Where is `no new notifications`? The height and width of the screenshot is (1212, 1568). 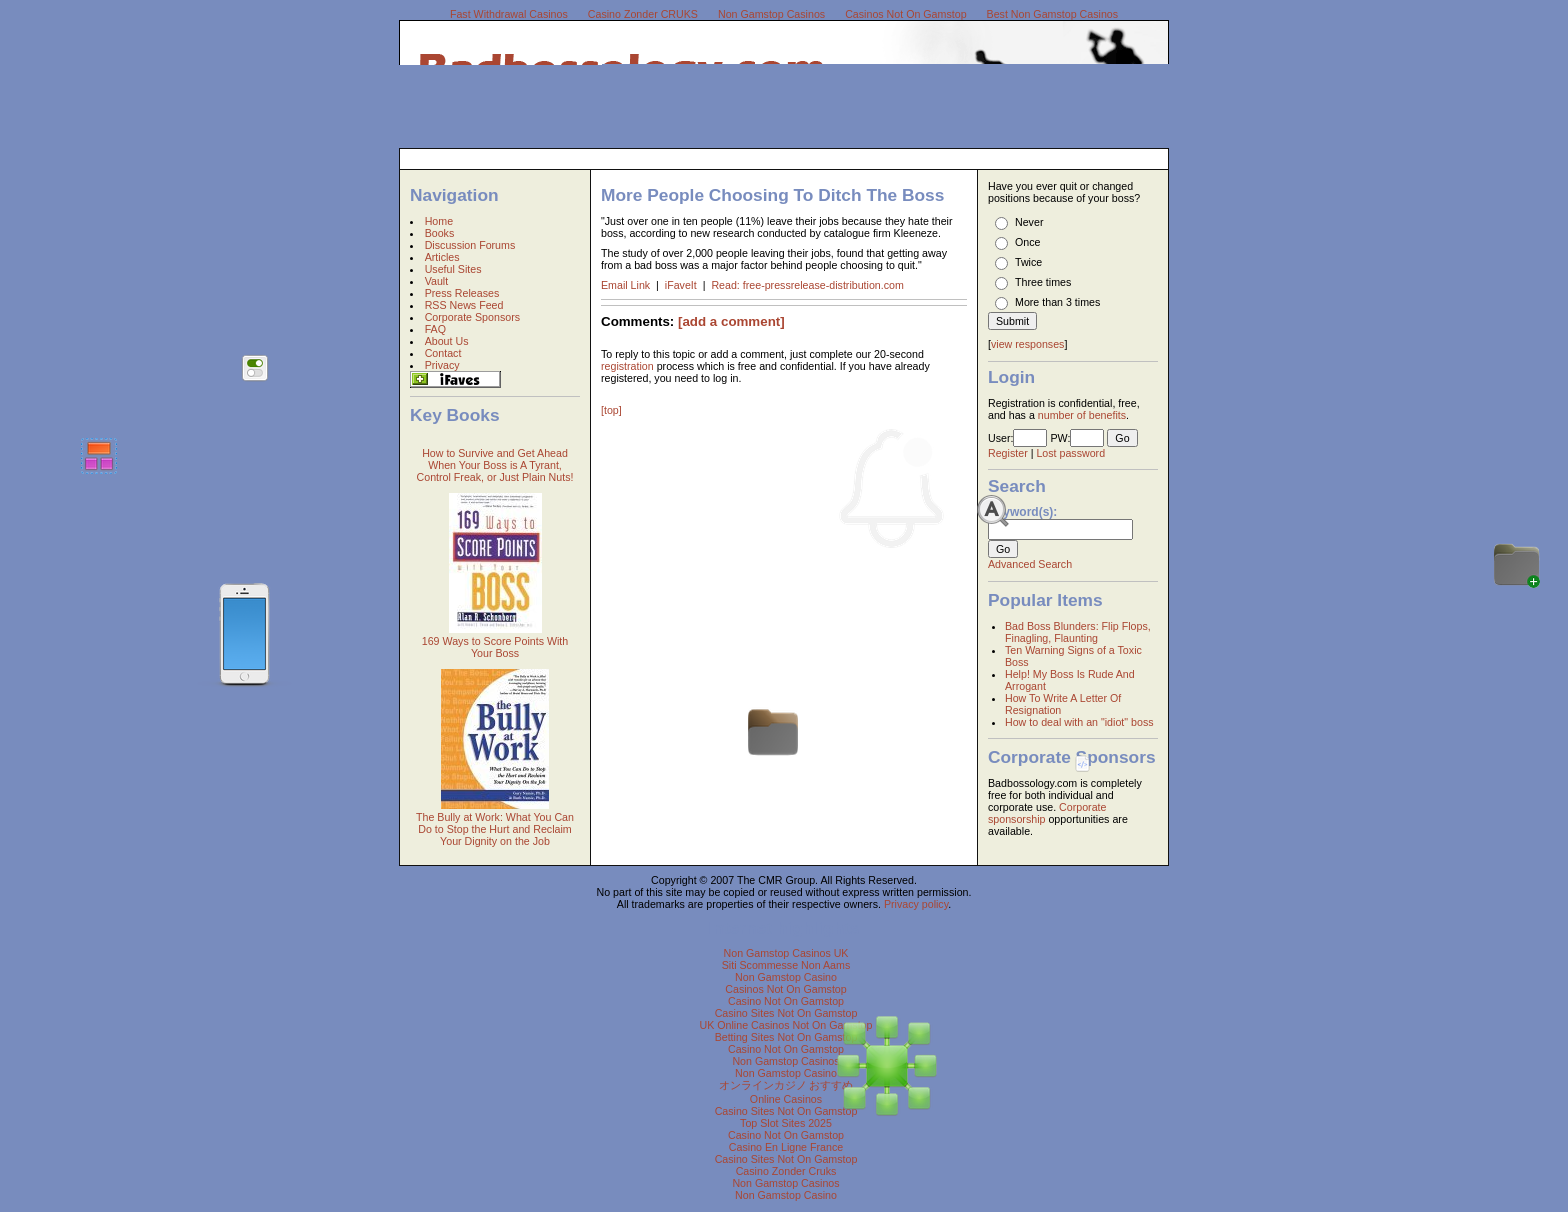
no new notifications is located at coordinates (891, 488).